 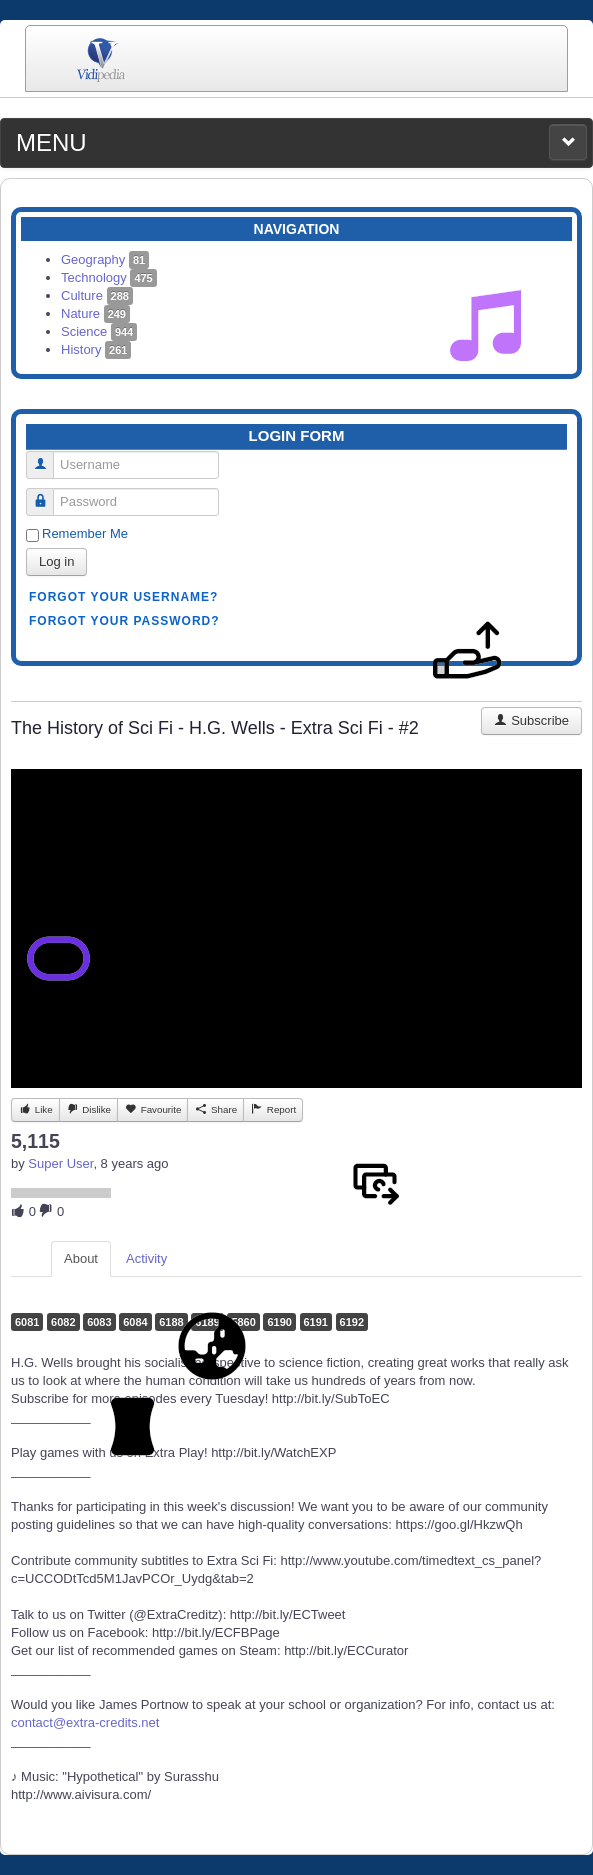 What do you see at coordinates (132, 1426) in the screenshot?
I see `switch to vertical panorama mode` at bounding box center [132, 1426].